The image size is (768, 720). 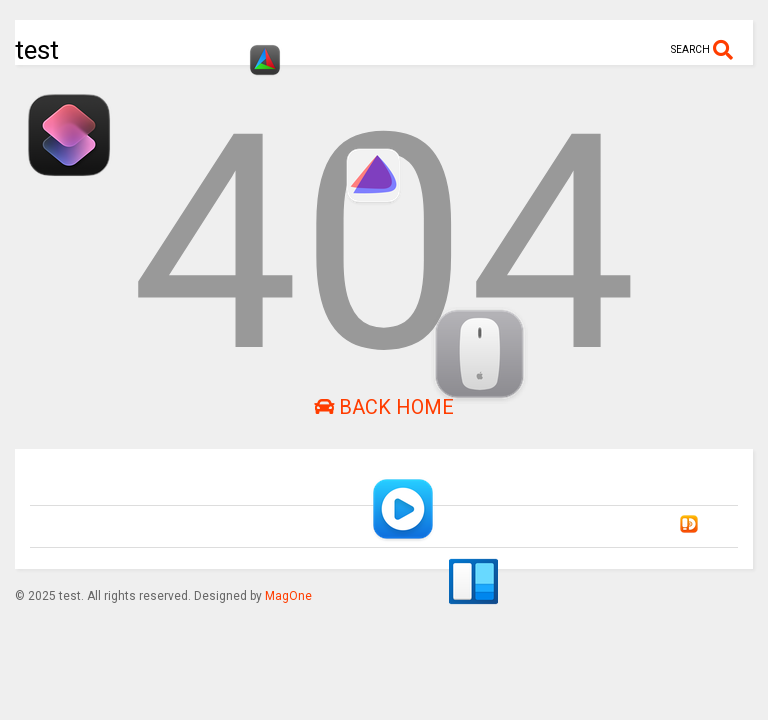 What do you see at coordinates (479, 355) in the screenshot?
I see `open mouse settings and preferences` at bounding box center [479, 355].